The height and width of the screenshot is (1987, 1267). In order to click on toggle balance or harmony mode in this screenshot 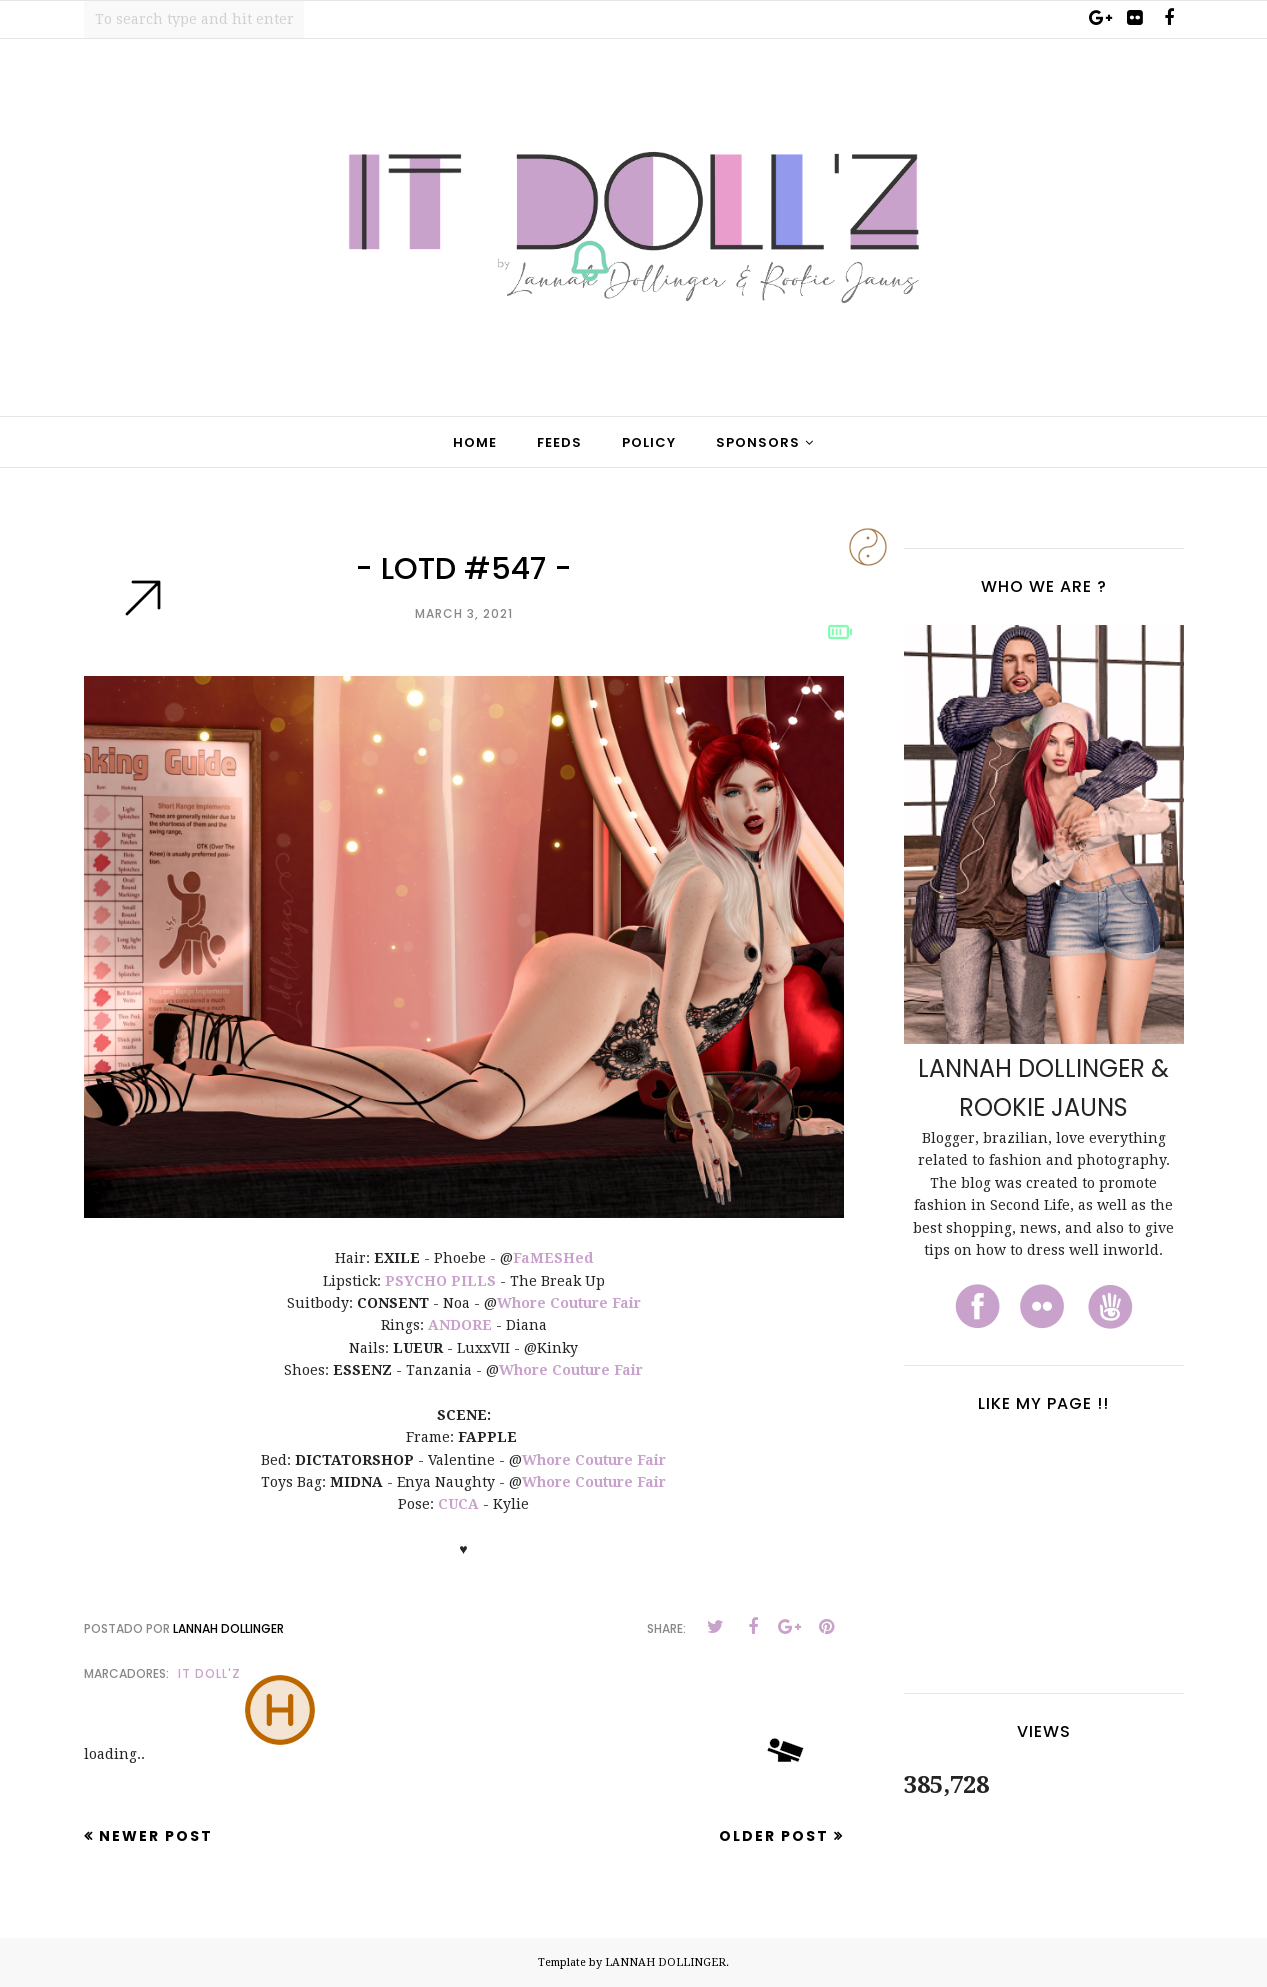, I will do `click(868, 547)`.